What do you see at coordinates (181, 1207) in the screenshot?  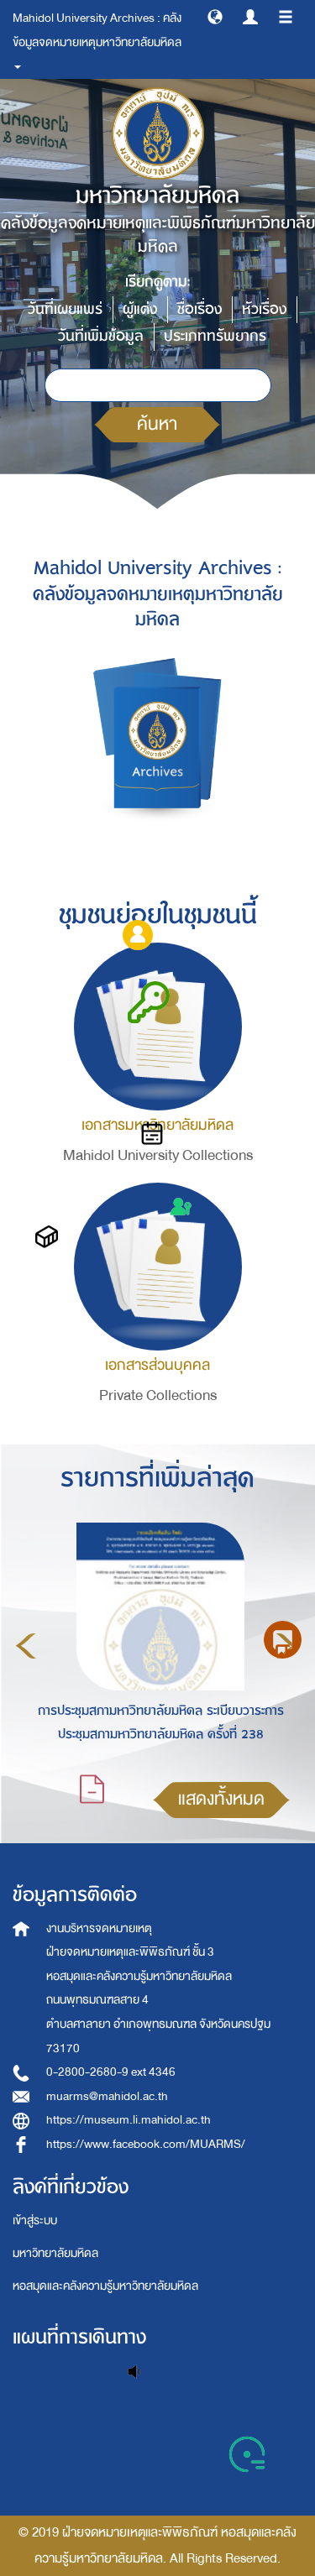 I see `manage passkey authentication for your account` at bounding box center [181, 1207].